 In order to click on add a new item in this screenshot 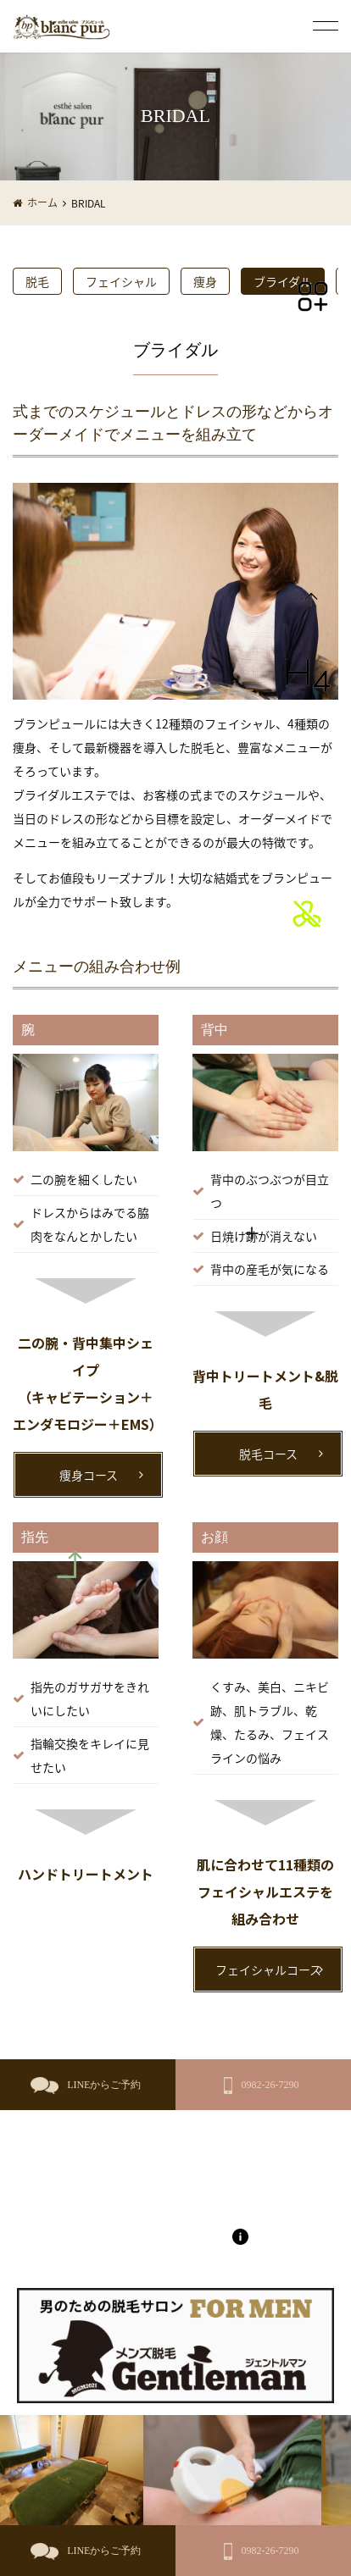, I will do `click(252, 1233)`.